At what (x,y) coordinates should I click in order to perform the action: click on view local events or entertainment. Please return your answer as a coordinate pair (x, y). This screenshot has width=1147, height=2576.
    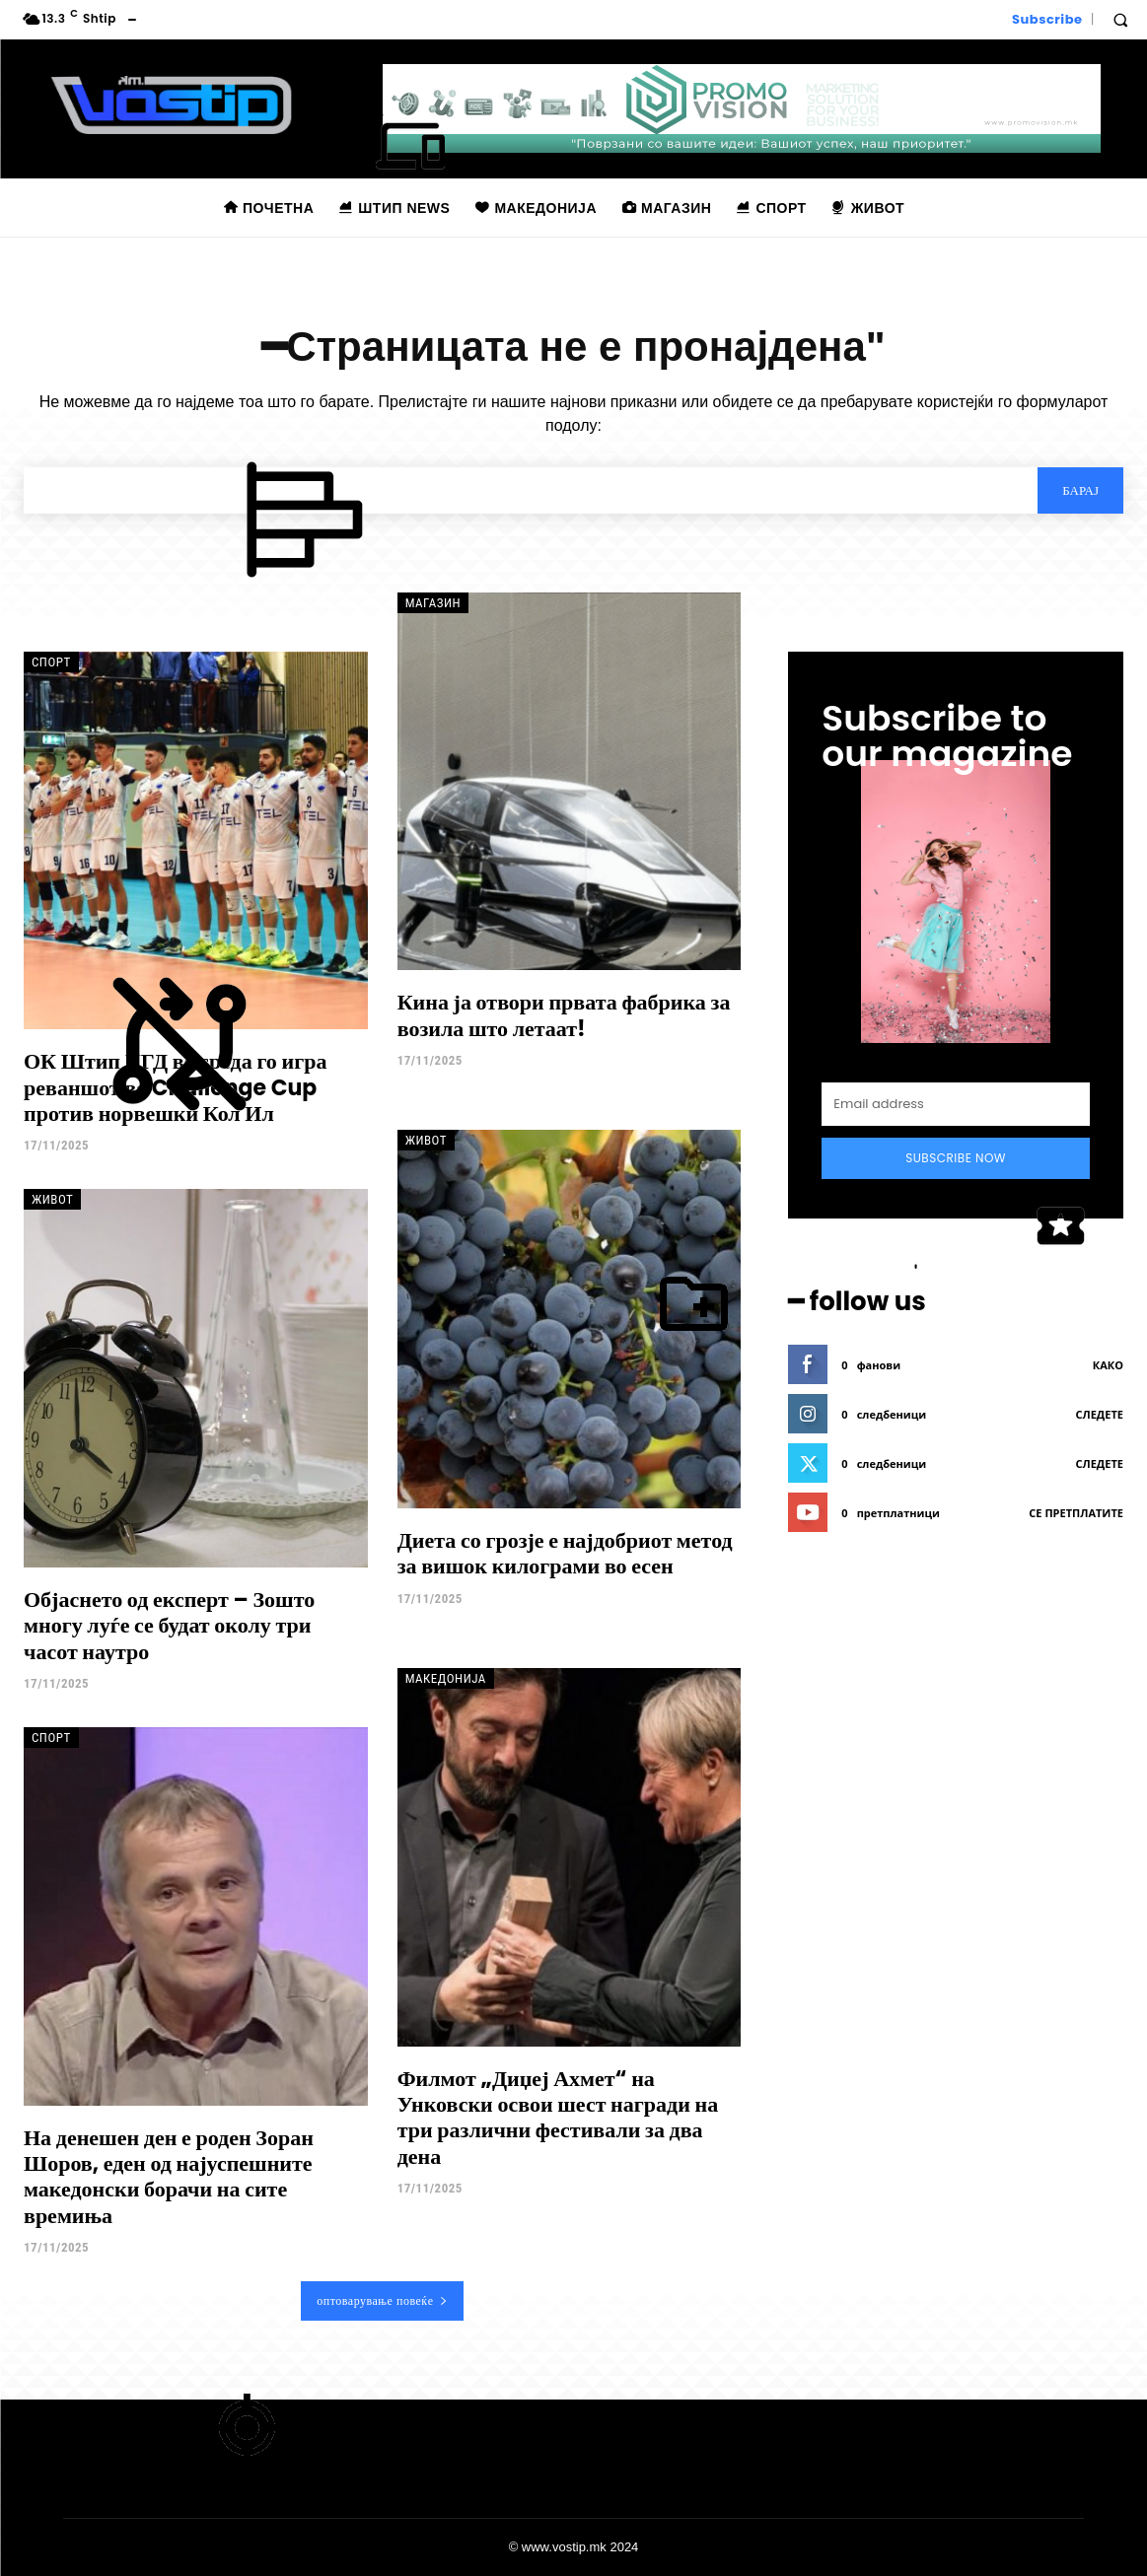
    Looking at the image, I should click on (1060, 1225).